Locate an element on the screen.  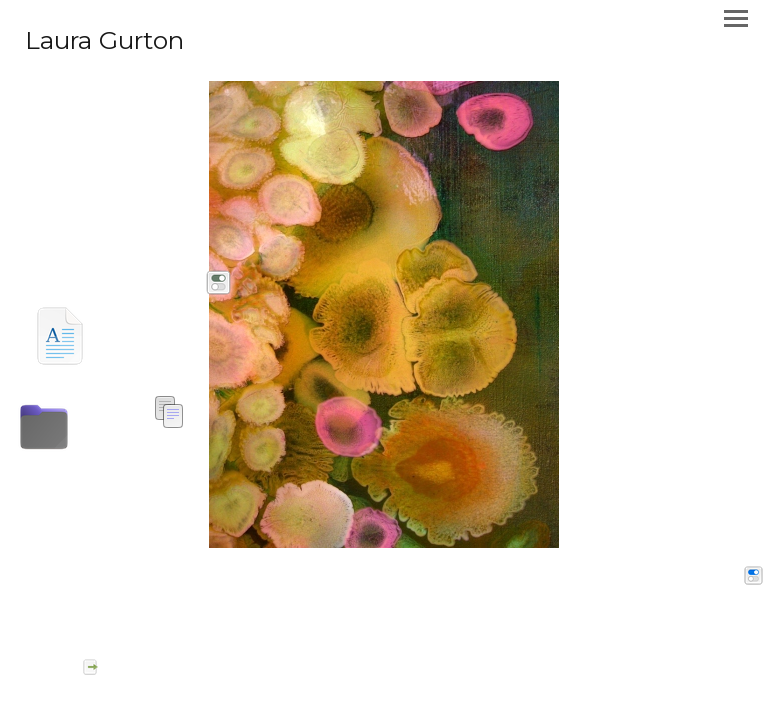
open gnome tweaks settings is located at coordinates (218, 282).